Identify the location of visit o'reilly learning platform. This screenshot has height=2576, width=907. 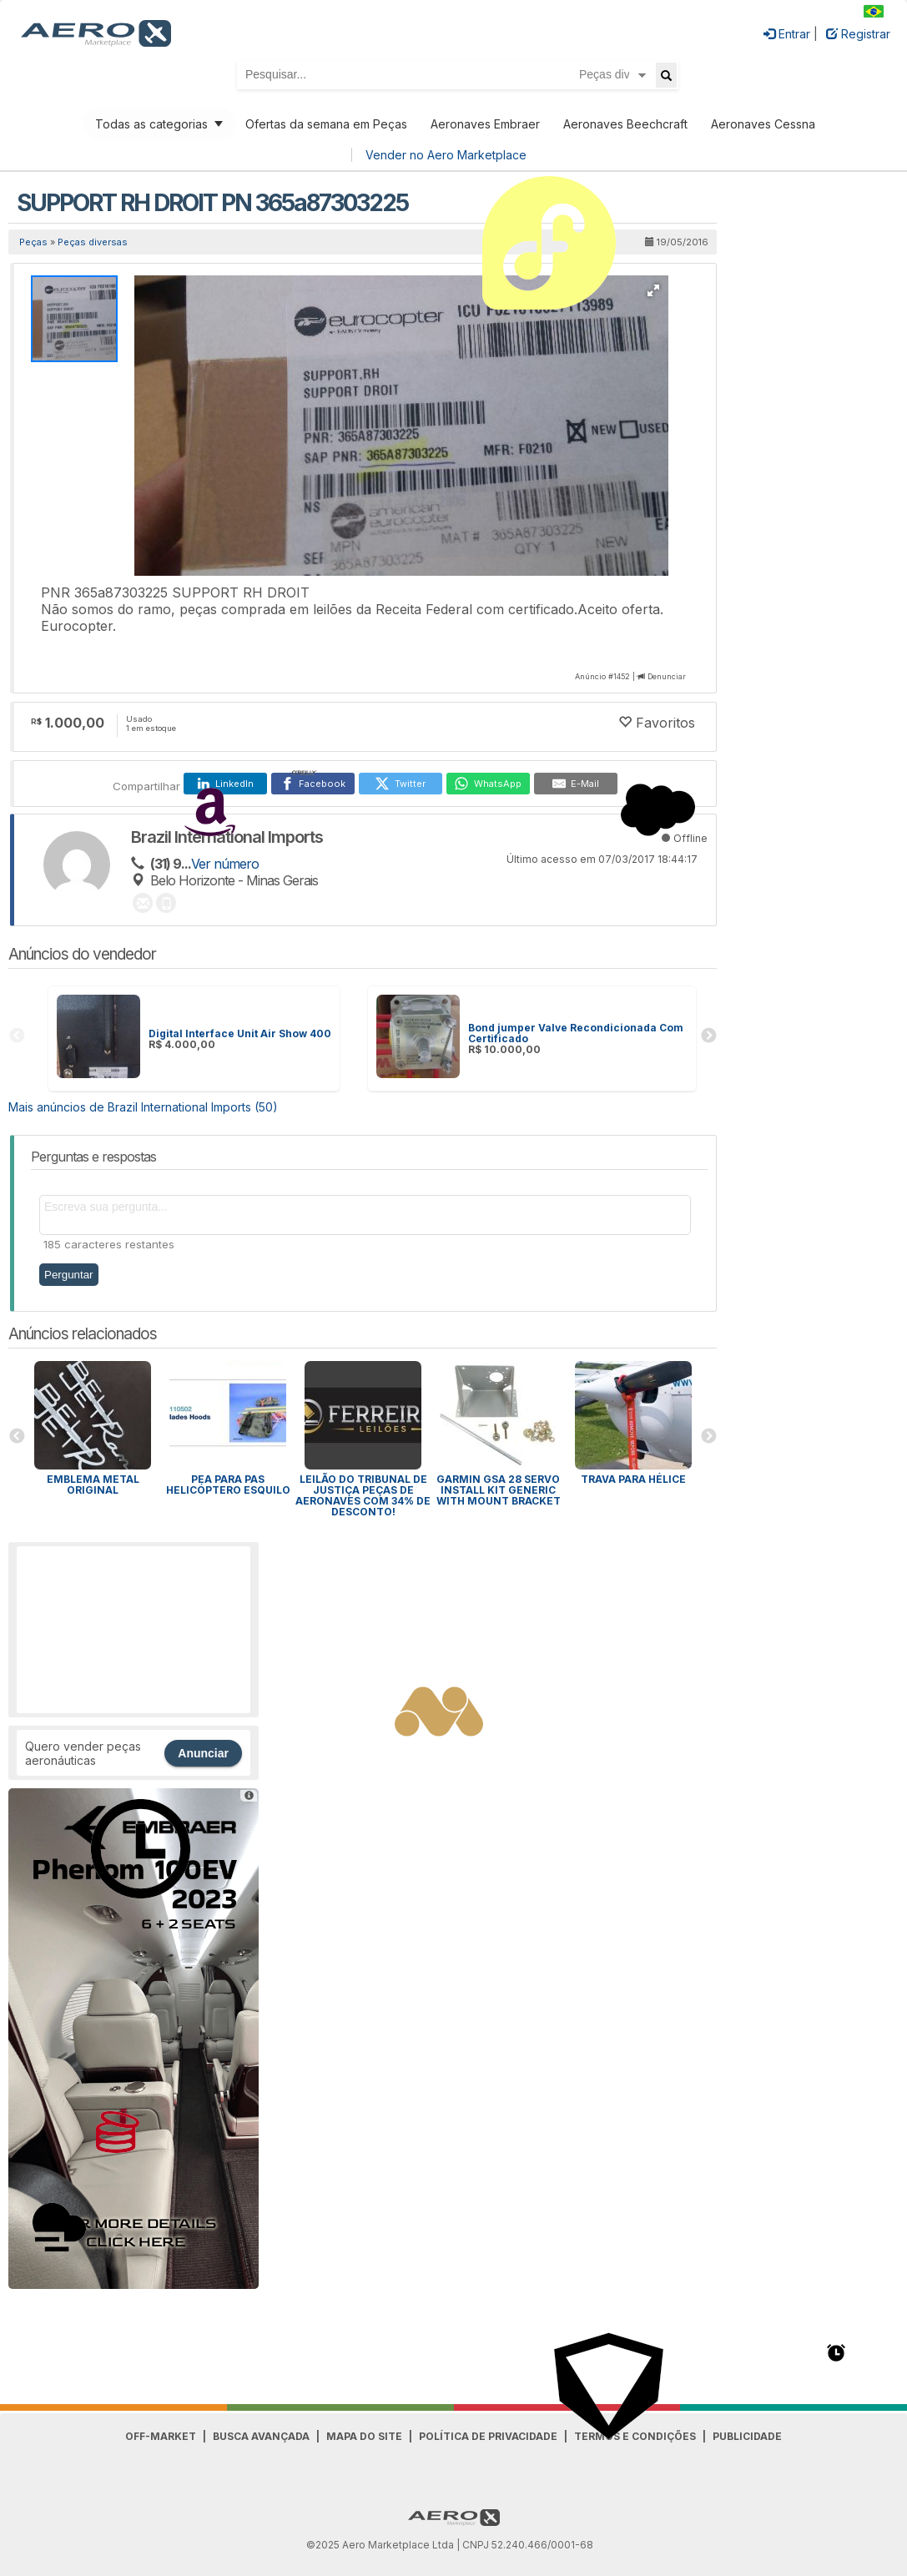
(305, 773).